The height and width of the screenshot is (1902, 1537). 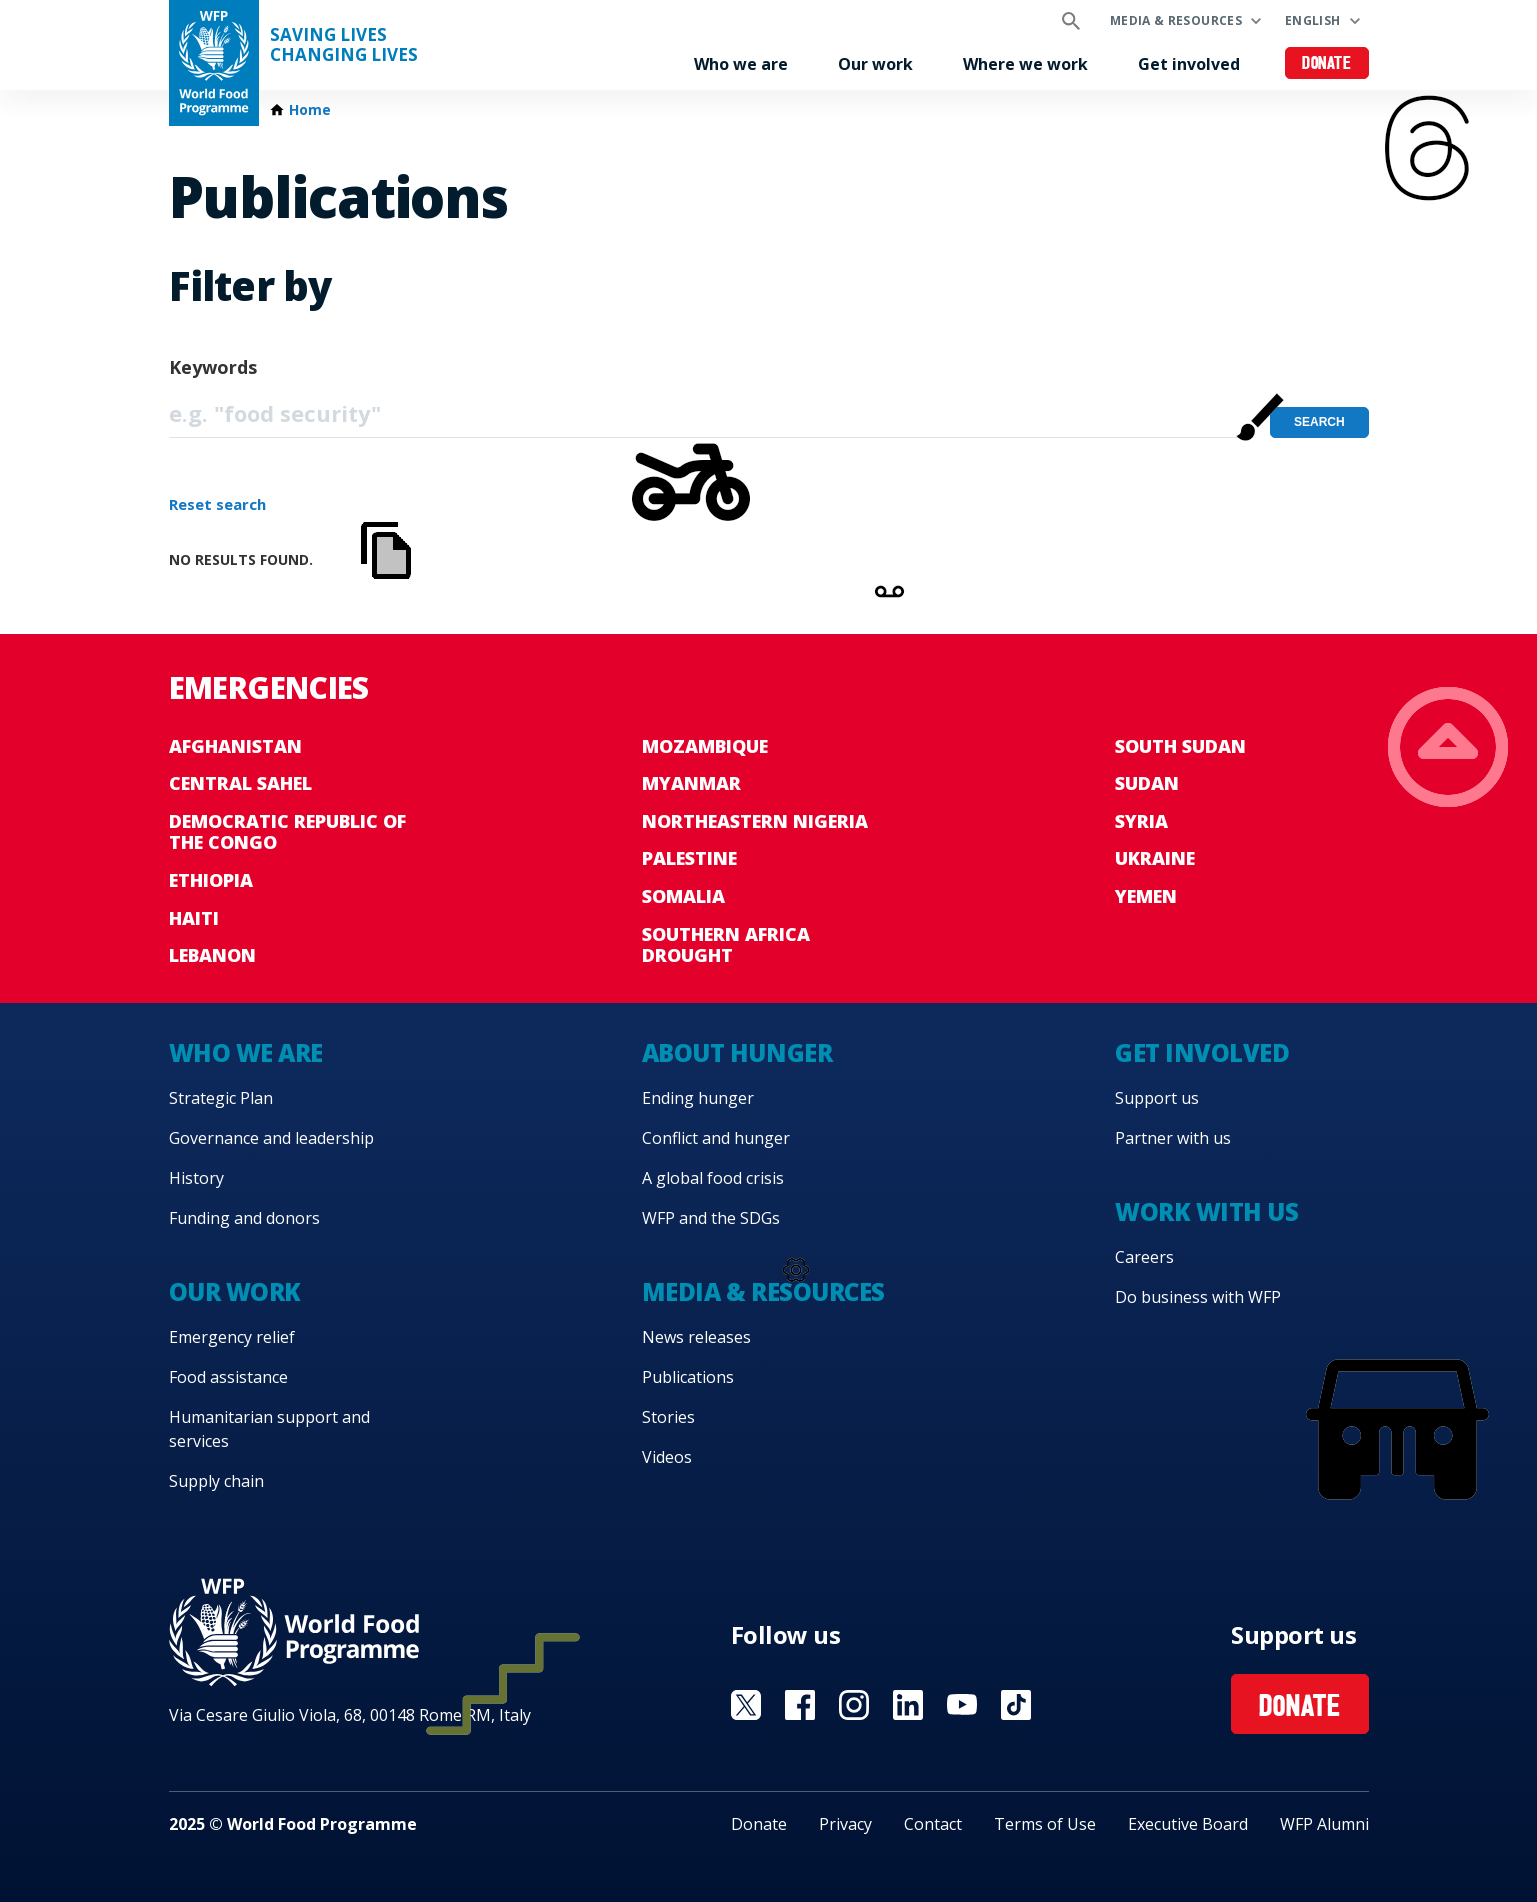 I want to click on indicates stairs or steps nearby, so click(x=503, y=1684).